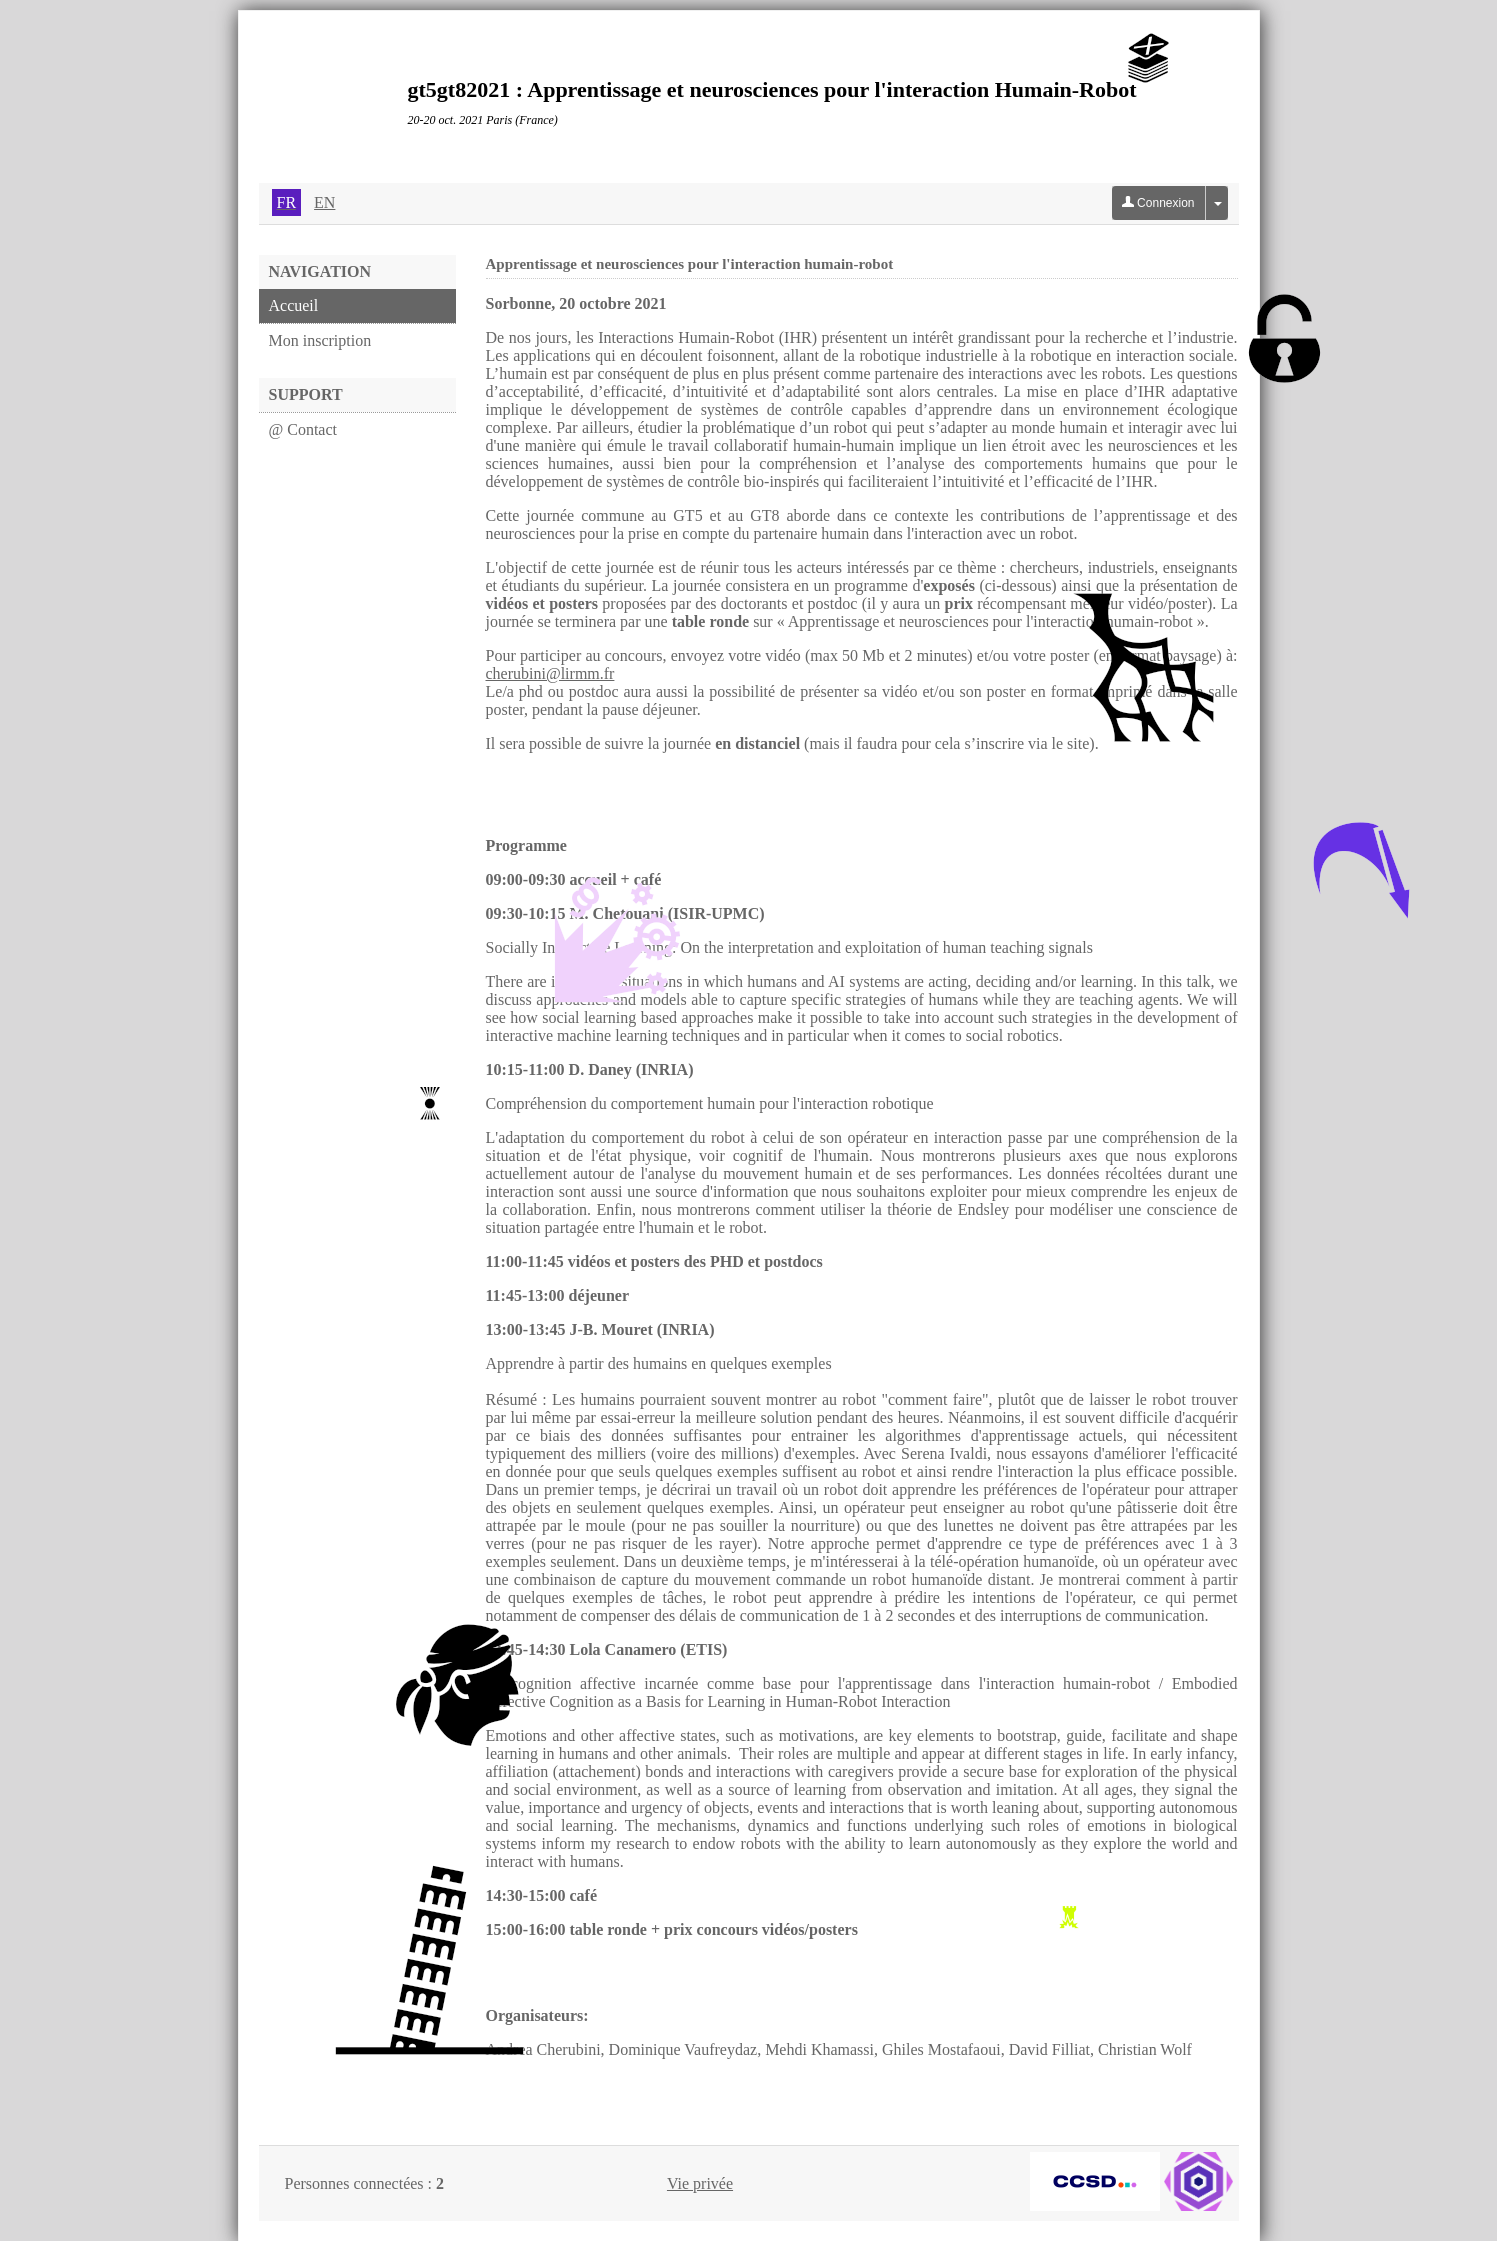 Image resolution: width=1497 pixels, height=2241 pixels. Describe the element at coordinates (618, 938) in the screenshot. I see `indicates a system crash or critical error` at that location.